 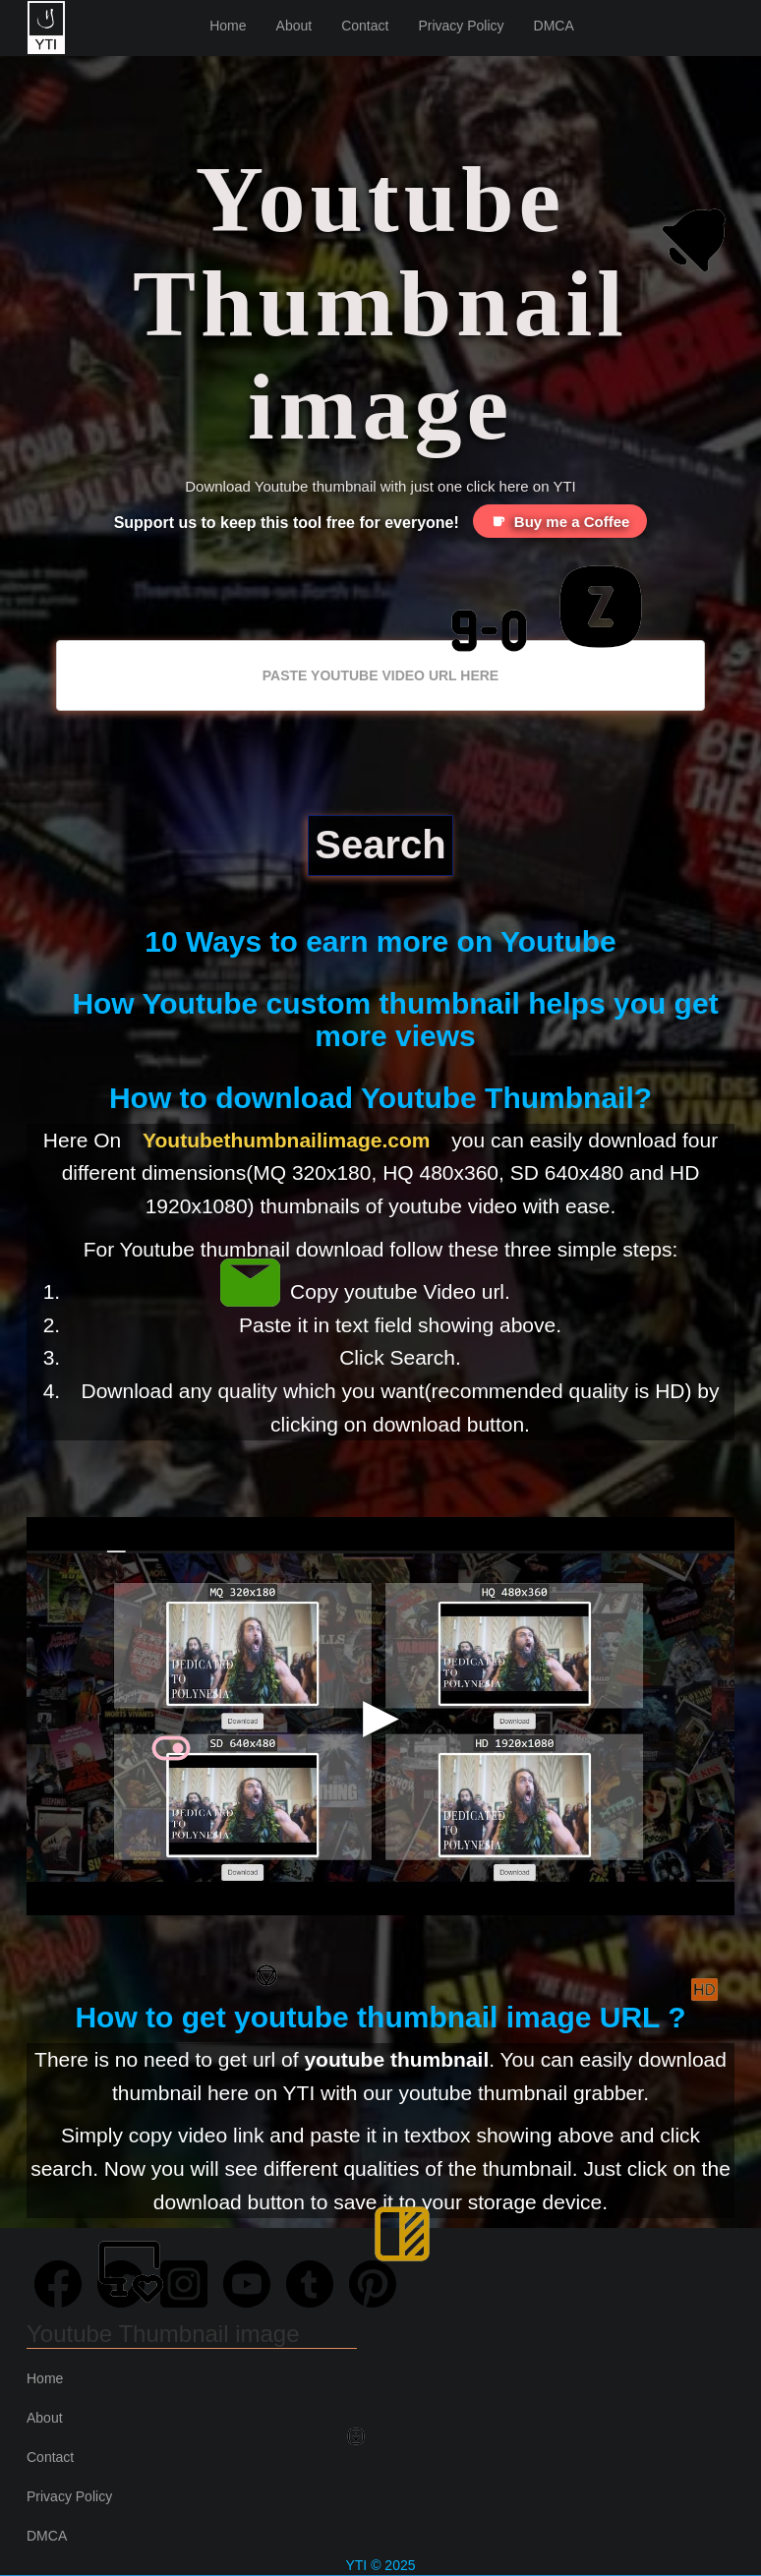 What do you see at coordinates (171, 1748) in the screenshot?
I see `toggle switch in the on position` at bounding box center [171, 1748].